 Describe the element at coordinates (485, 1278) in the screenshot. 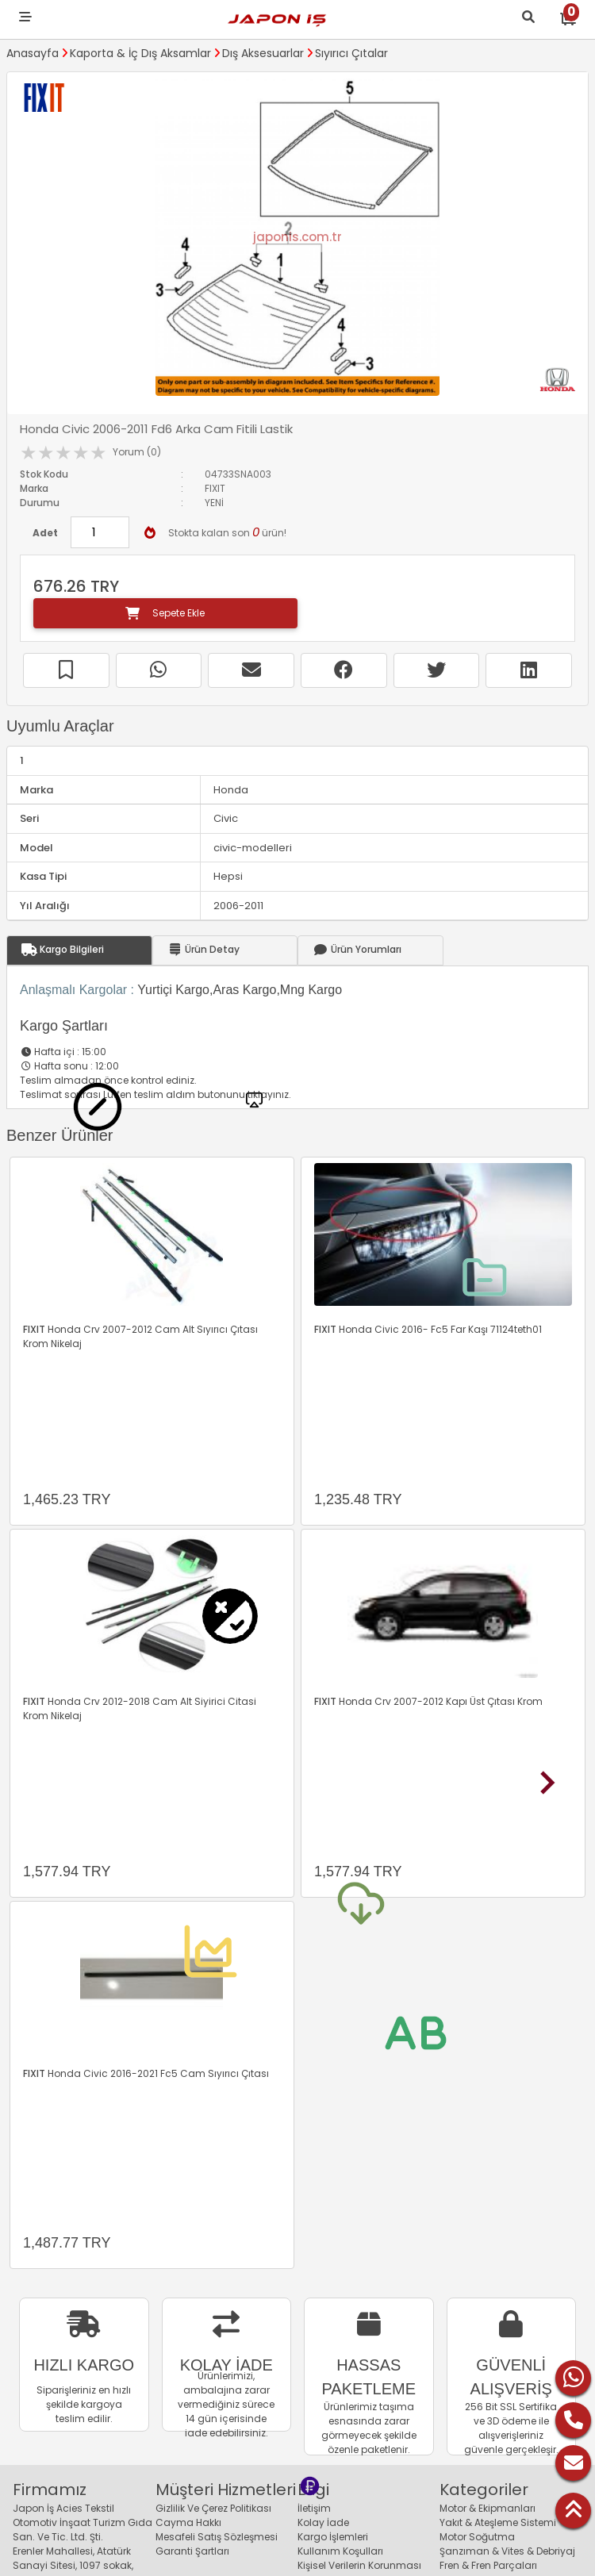

I see `remove a folder` at that location.